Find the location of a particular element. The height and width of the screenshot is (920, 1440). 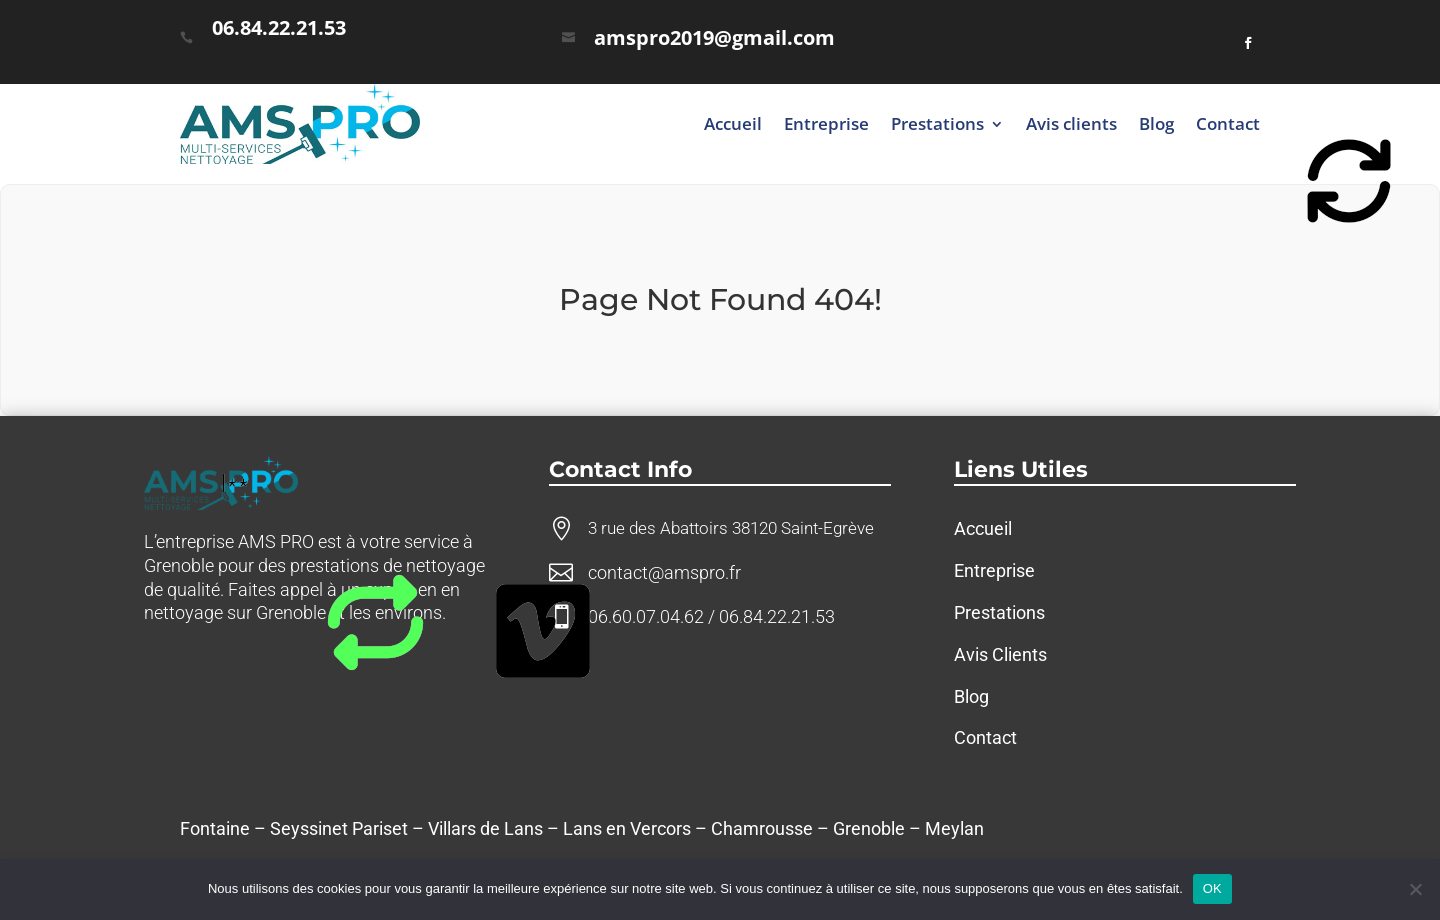

refresh or reload content is located at coordinates (1349, 181).